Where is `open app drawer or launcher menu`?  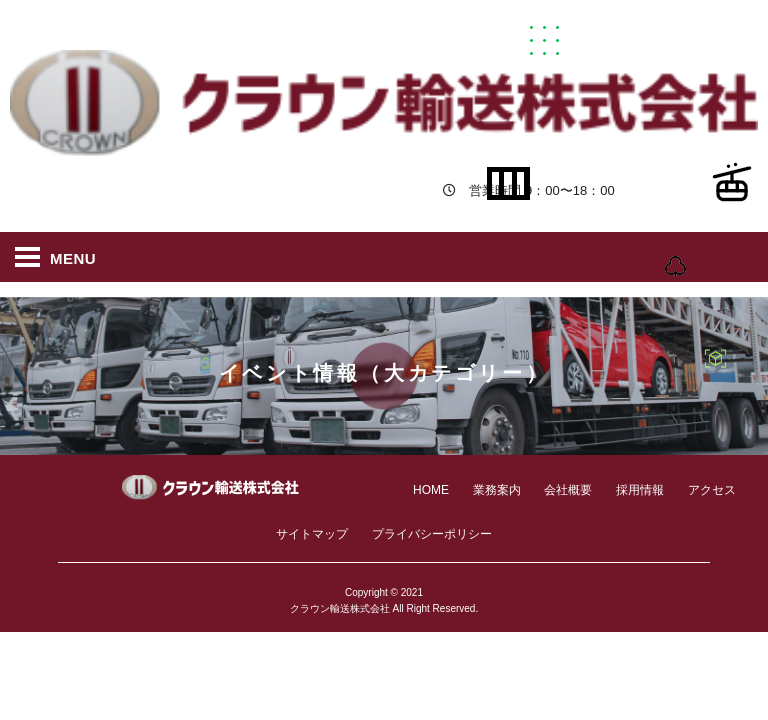
open app drawer or launcher menu is located at coordinates (544, 40).